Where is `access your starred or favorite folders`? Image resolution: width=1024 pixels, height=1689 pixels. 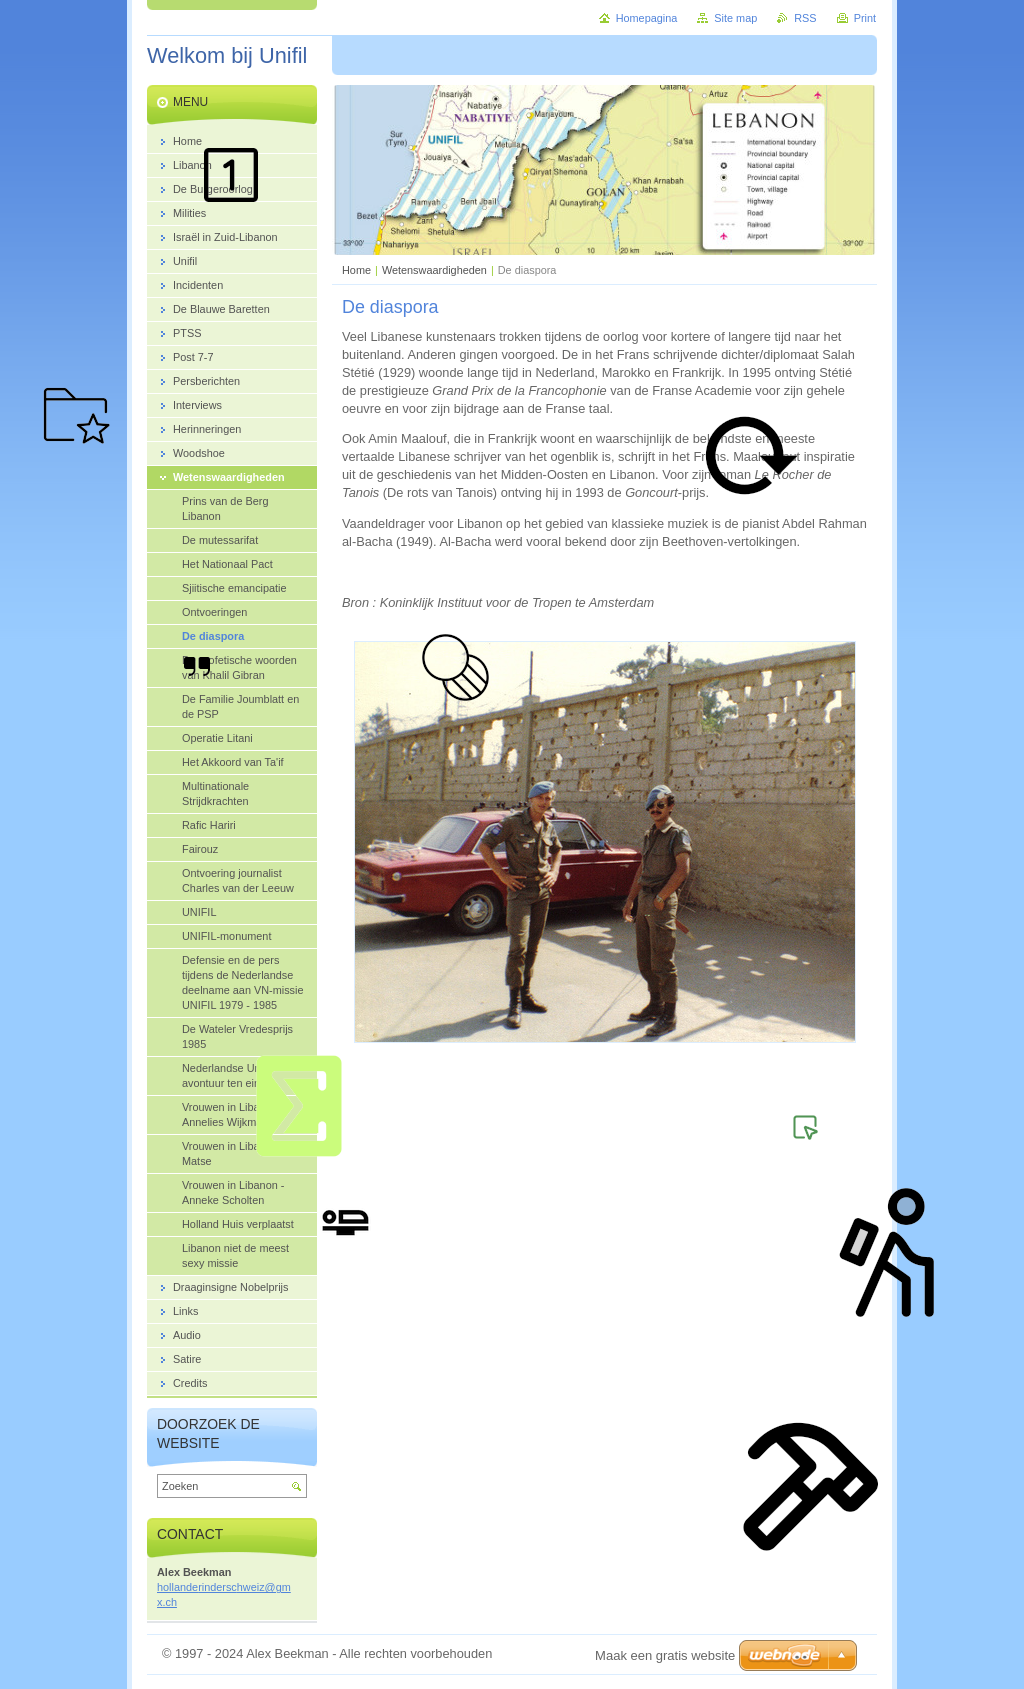
access your starred or favorite folders is located at coordinates (75, 414).